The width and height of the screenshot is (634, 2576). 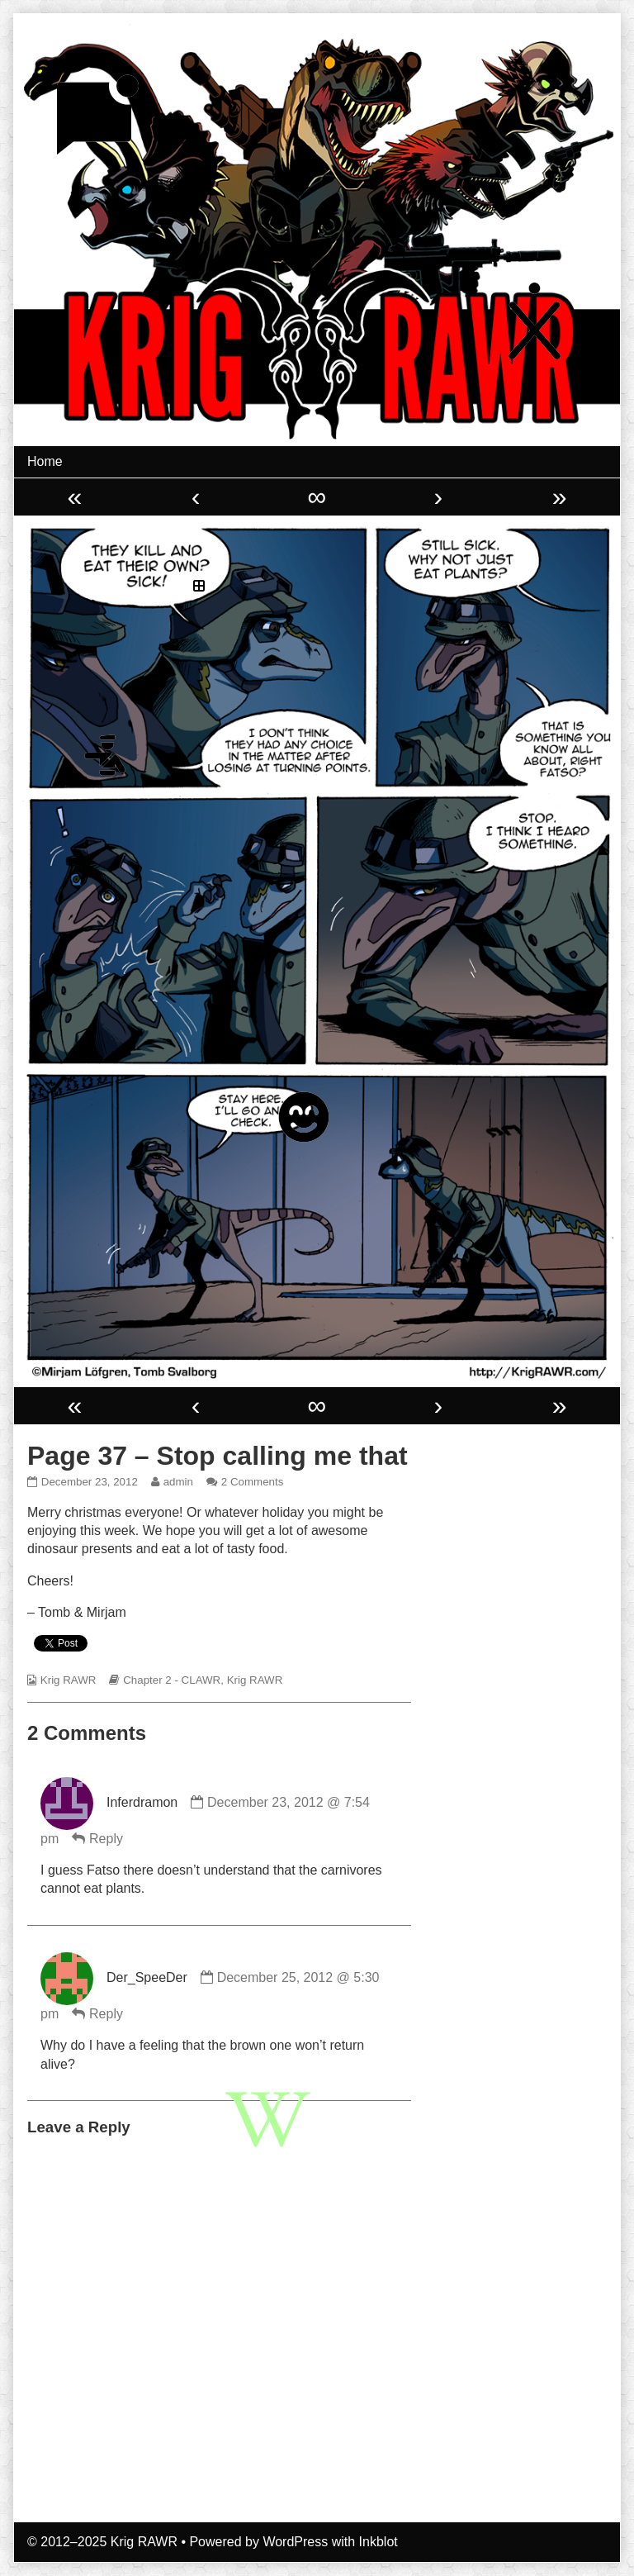 I want to click on switch to grid view, so click(x=199, y=586).